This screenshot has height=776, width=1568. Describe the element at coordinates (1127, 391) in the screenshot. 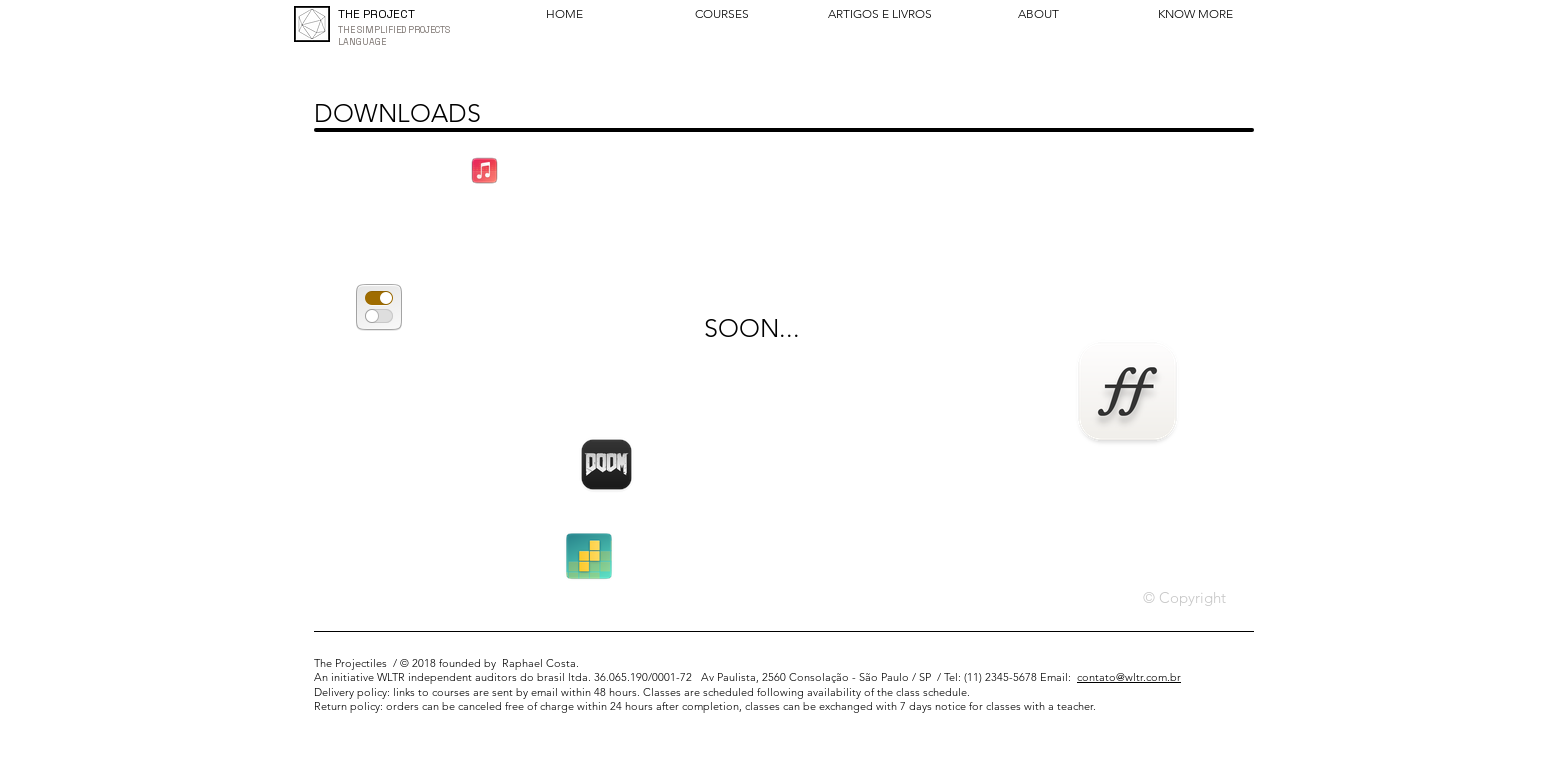

I see `open fontforge font editing application` at that location.